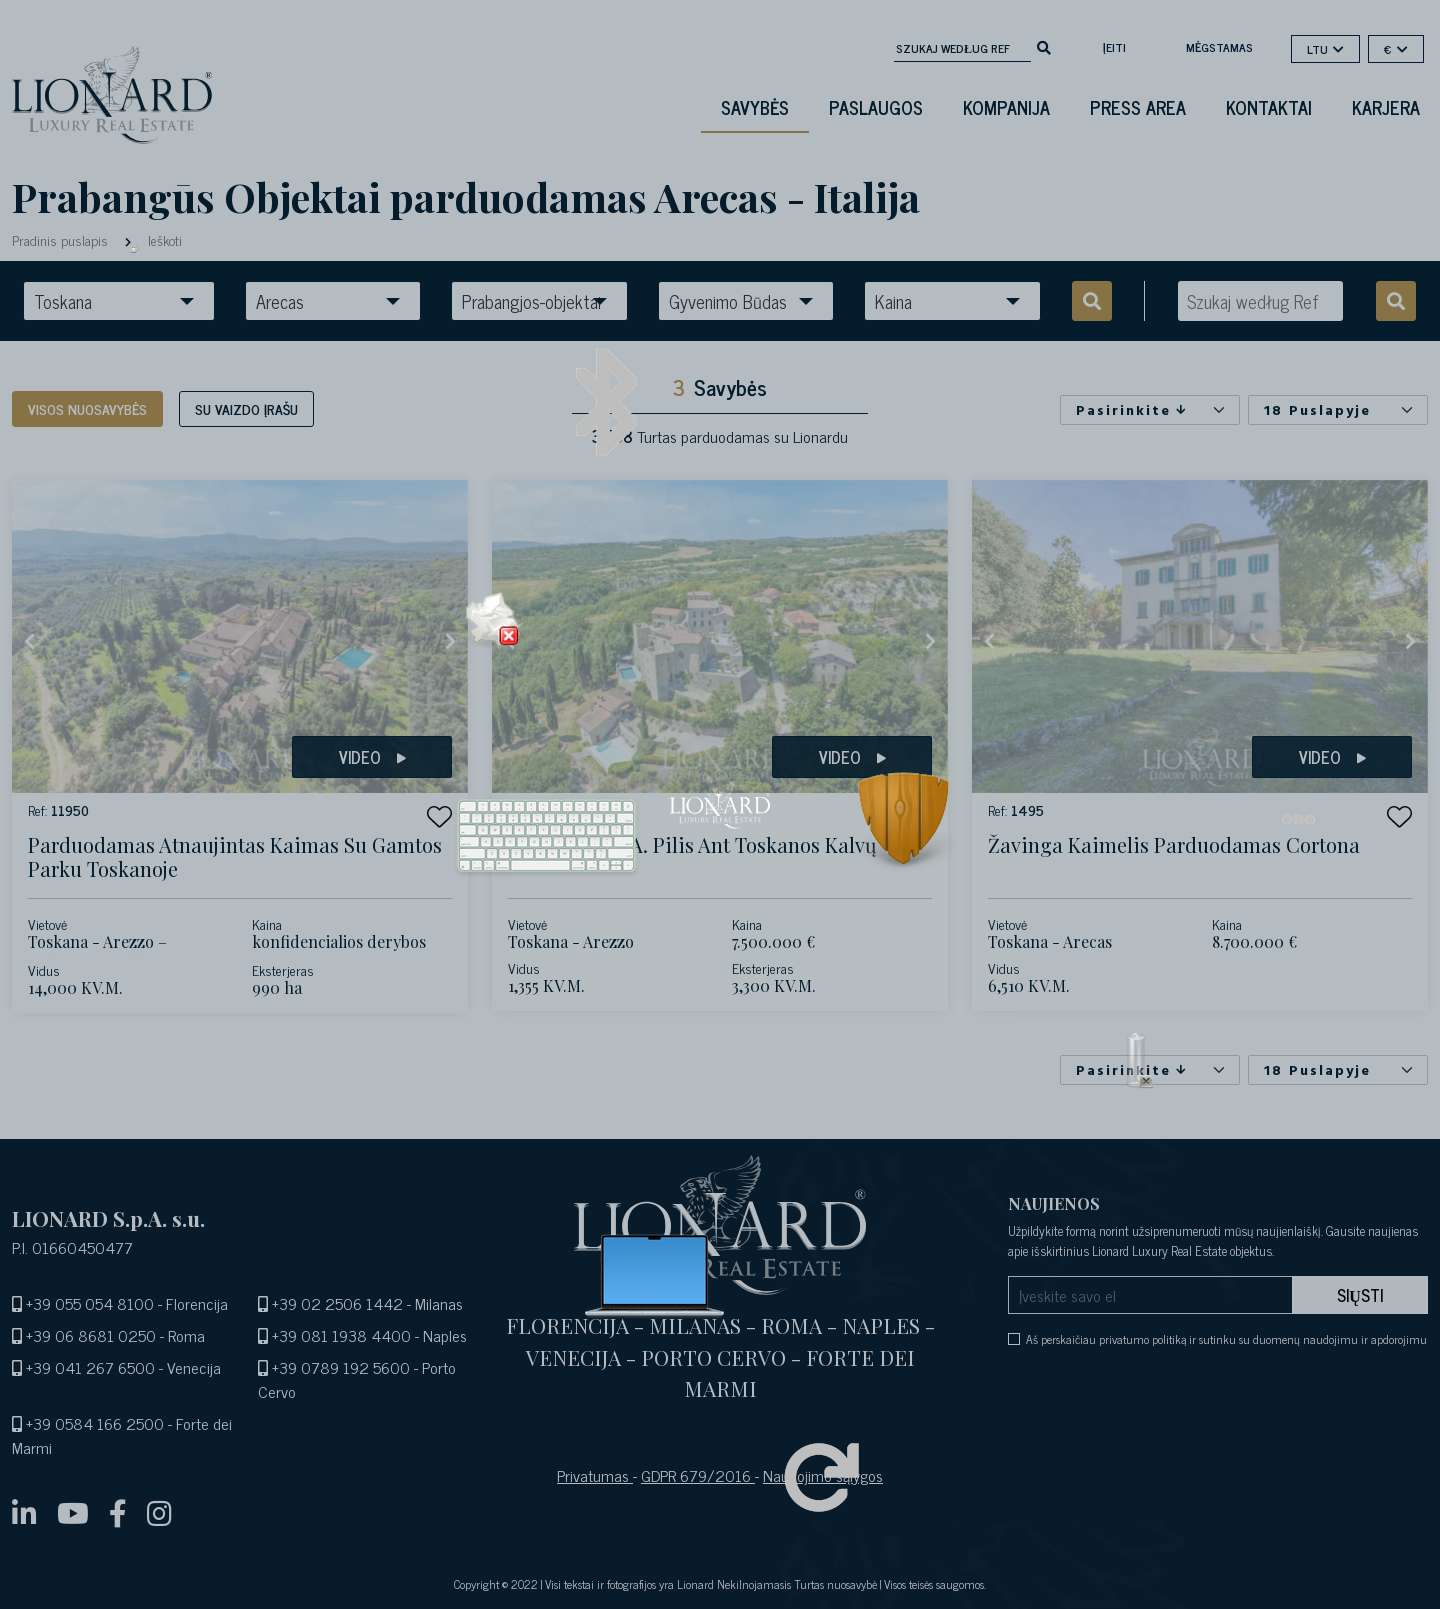 Image resolution: width=1440 pixels, height=1609 pixels. Describe the element at coordinates (1136, 1061) in the screenshot. I see `indicates battery not detected or missing` at that location.